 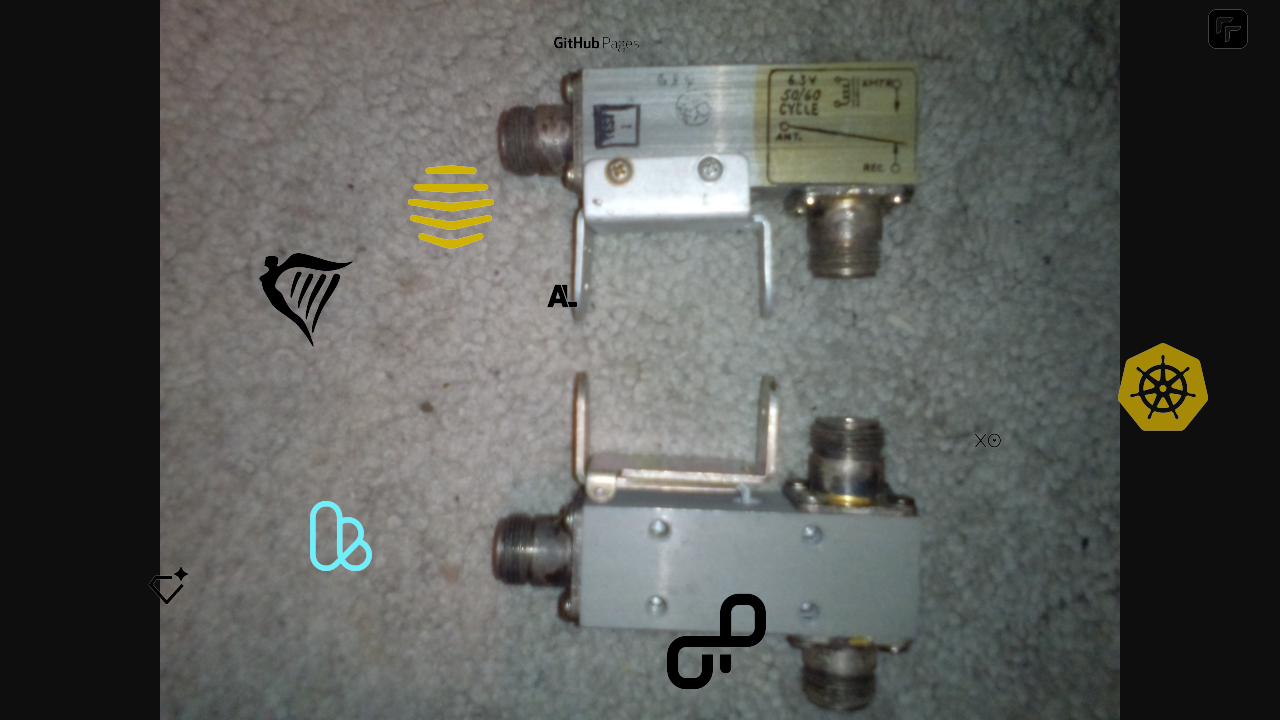 What do you see at coordinates (1228, 29) in the screenshot?
I see `red river brand logo` at bounding box center [1228, 29].